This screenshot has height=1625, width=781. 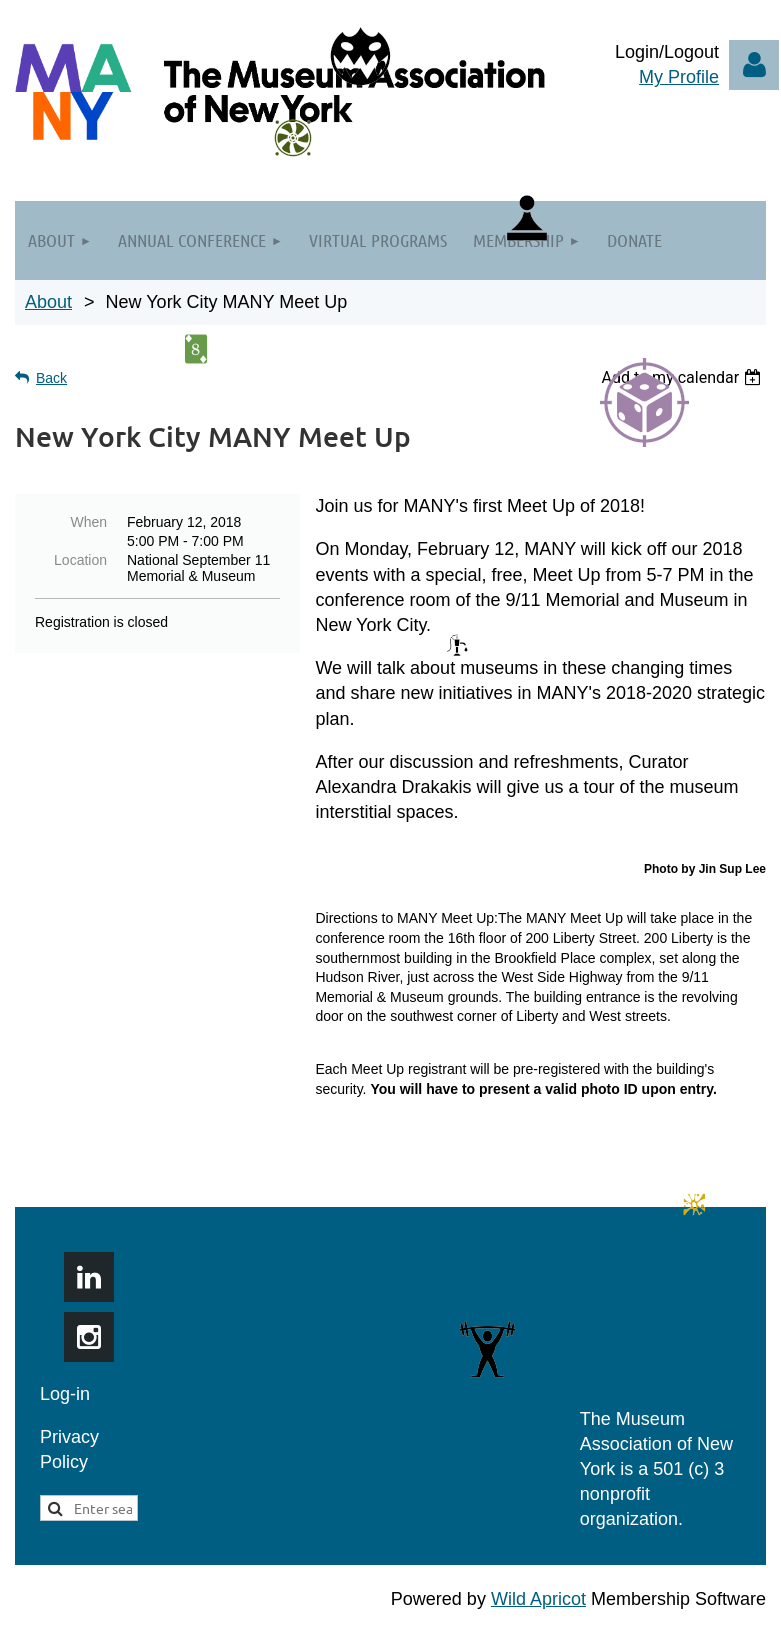 I want to click on target a random selection or dice roll, so click(x=644, y=402).